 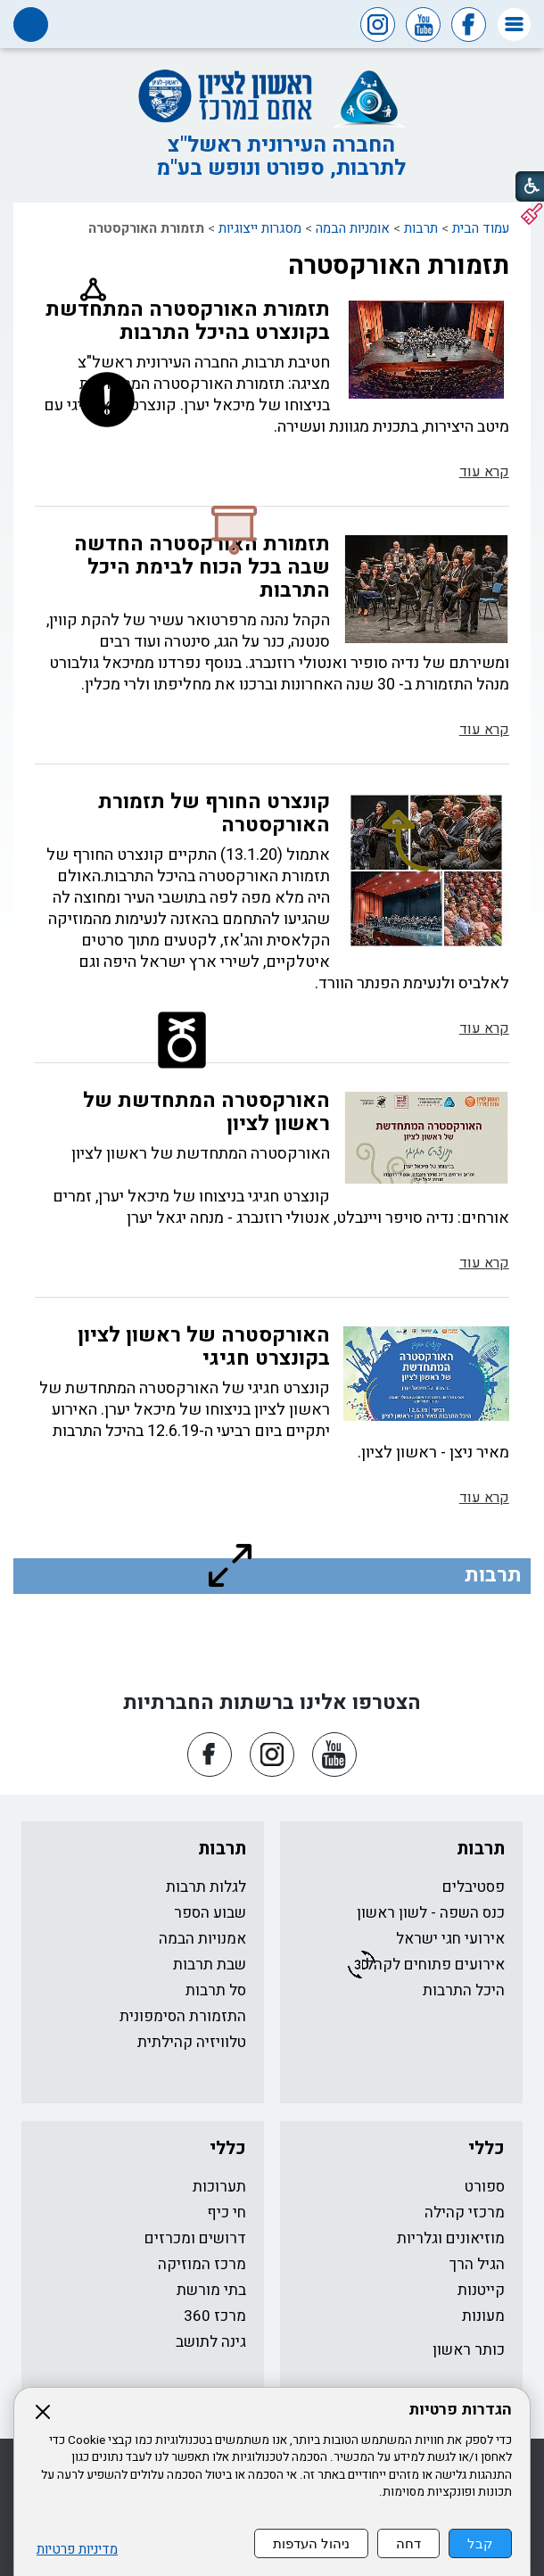 I want to click on rotate object in 3D view, so click(x=361, y=1964).